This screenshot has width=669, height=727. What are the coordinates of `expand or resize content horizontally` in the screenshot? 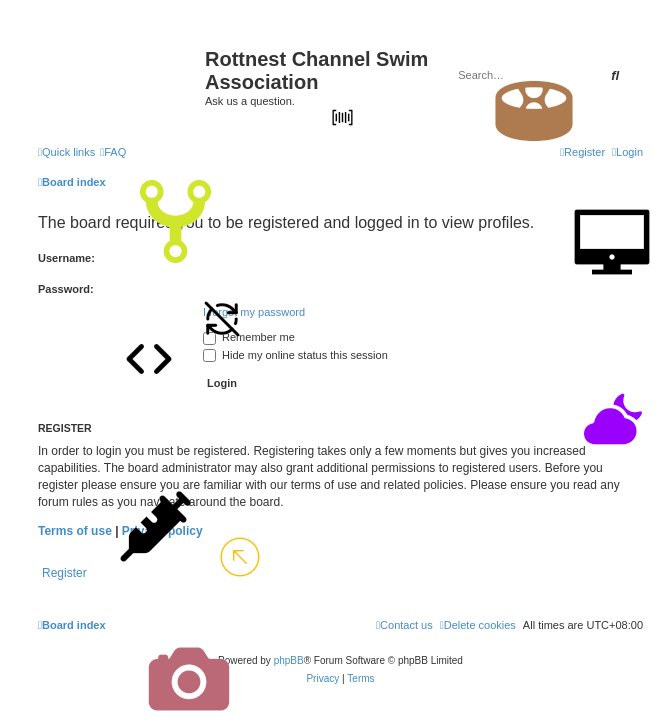 It's located at (149, 359).